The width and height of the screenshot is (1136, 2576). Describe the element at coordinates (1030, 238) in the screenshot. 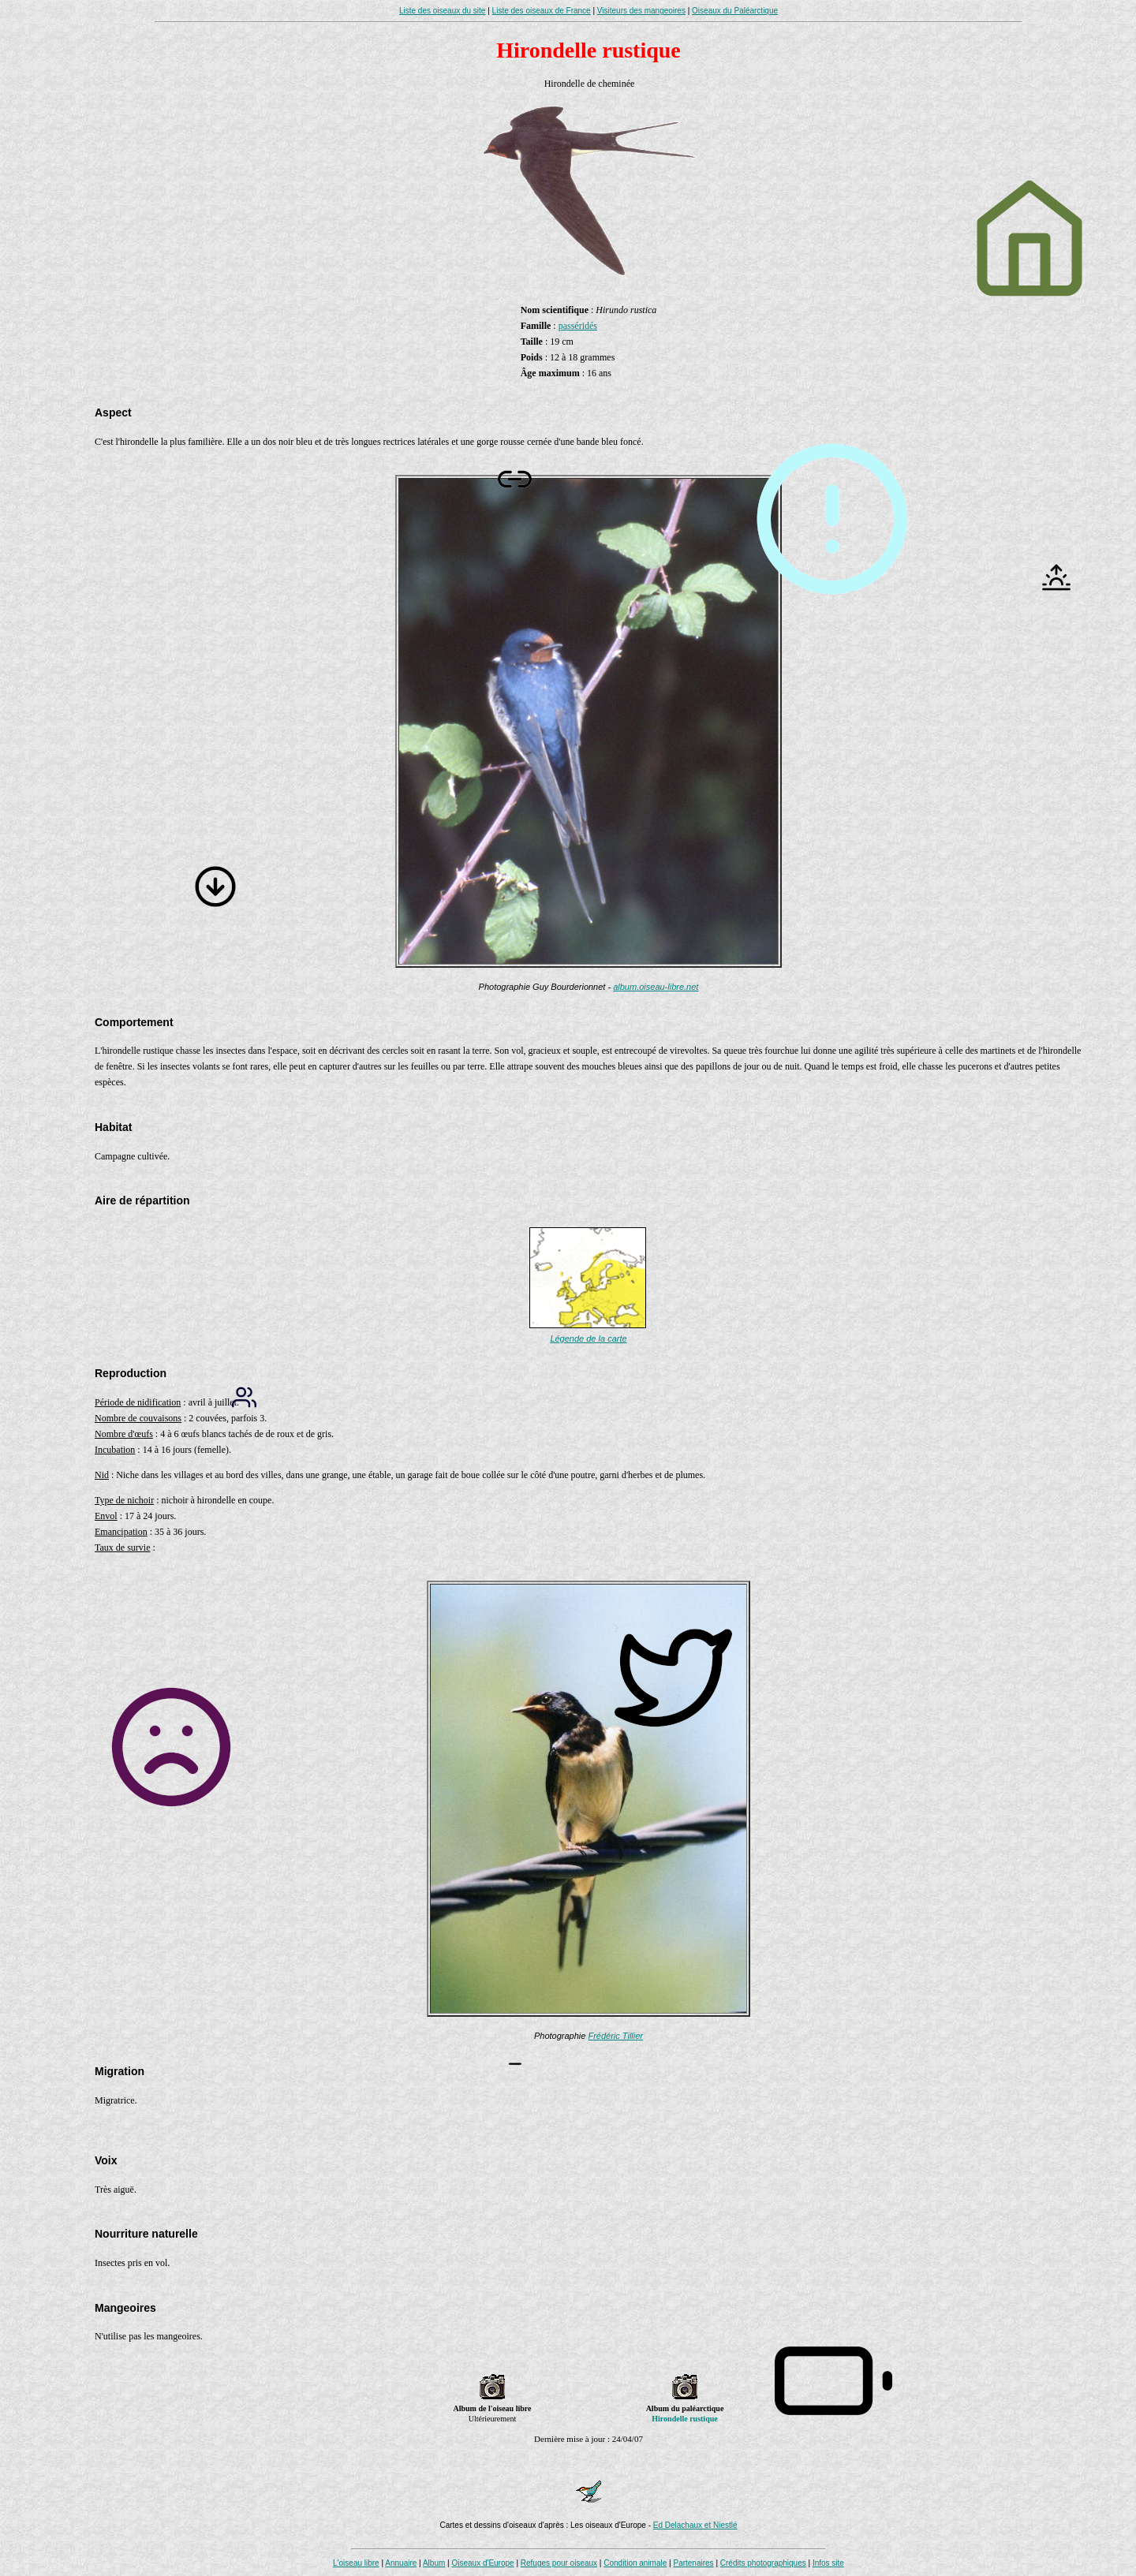

I see `navigate to the home screen` at that location.